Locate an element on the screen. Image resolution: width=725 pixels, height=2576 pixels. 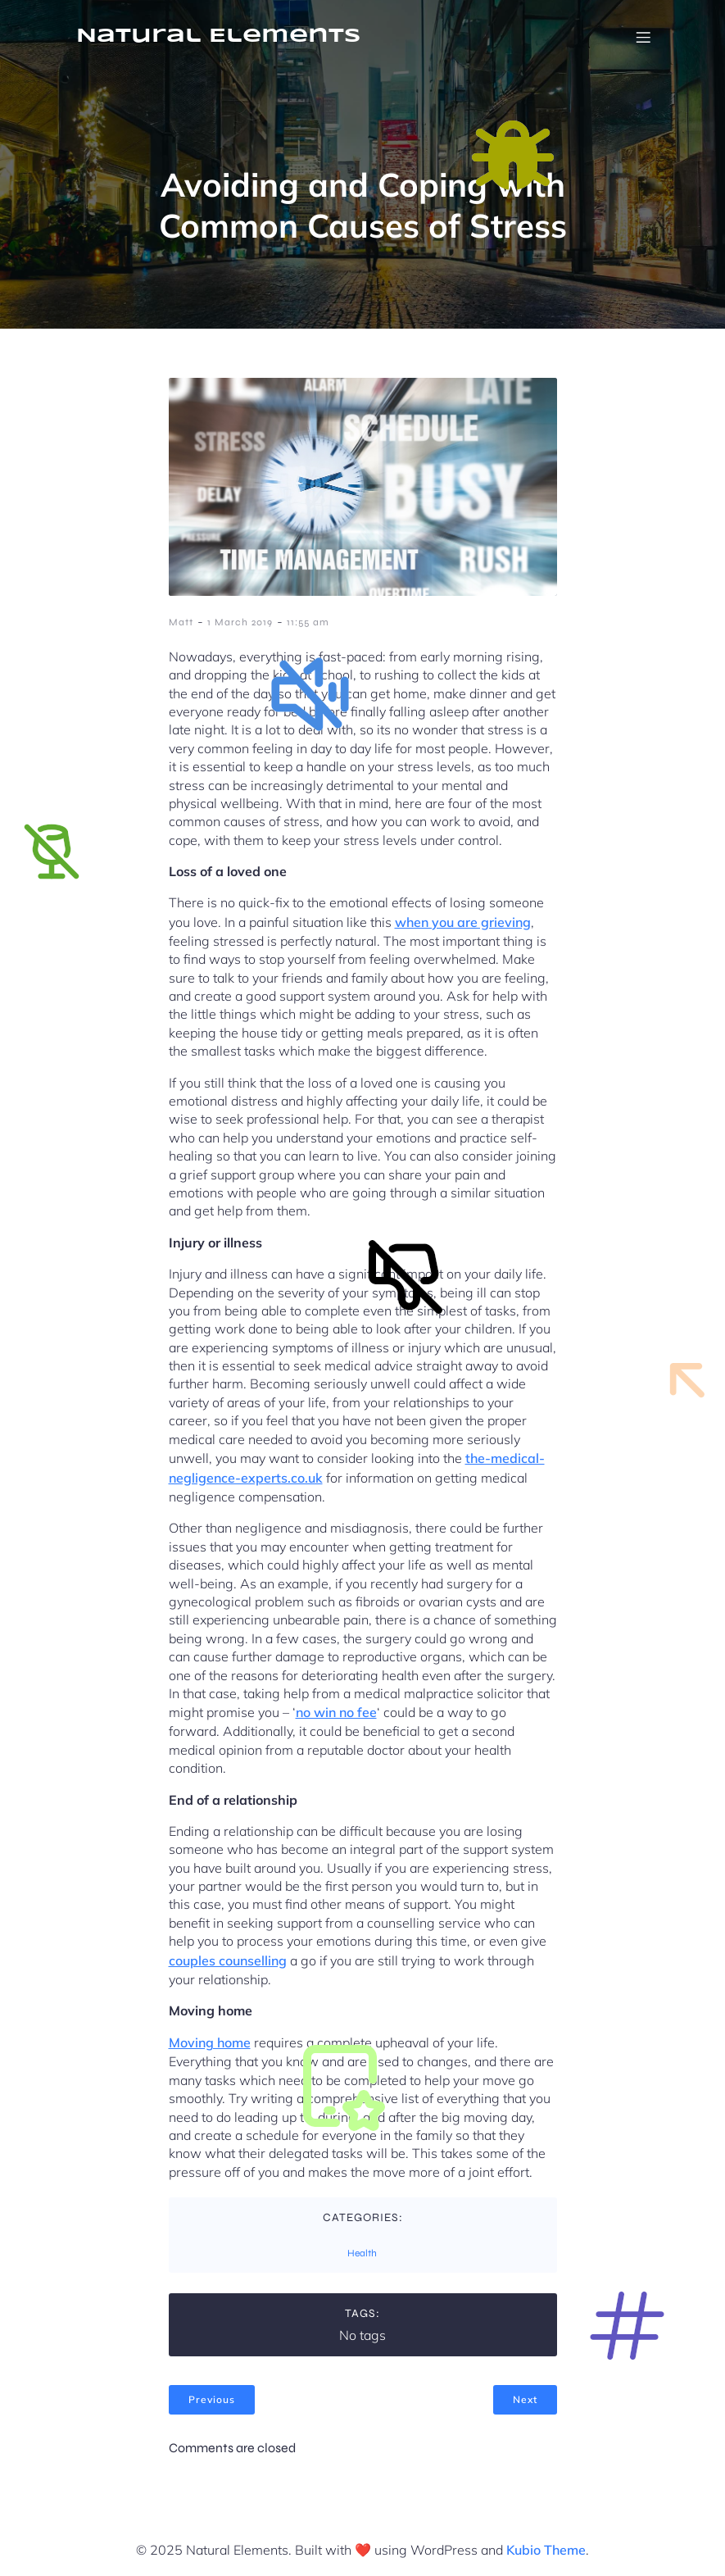
indicates no drinks allowed is located at coordinates (52, 852).